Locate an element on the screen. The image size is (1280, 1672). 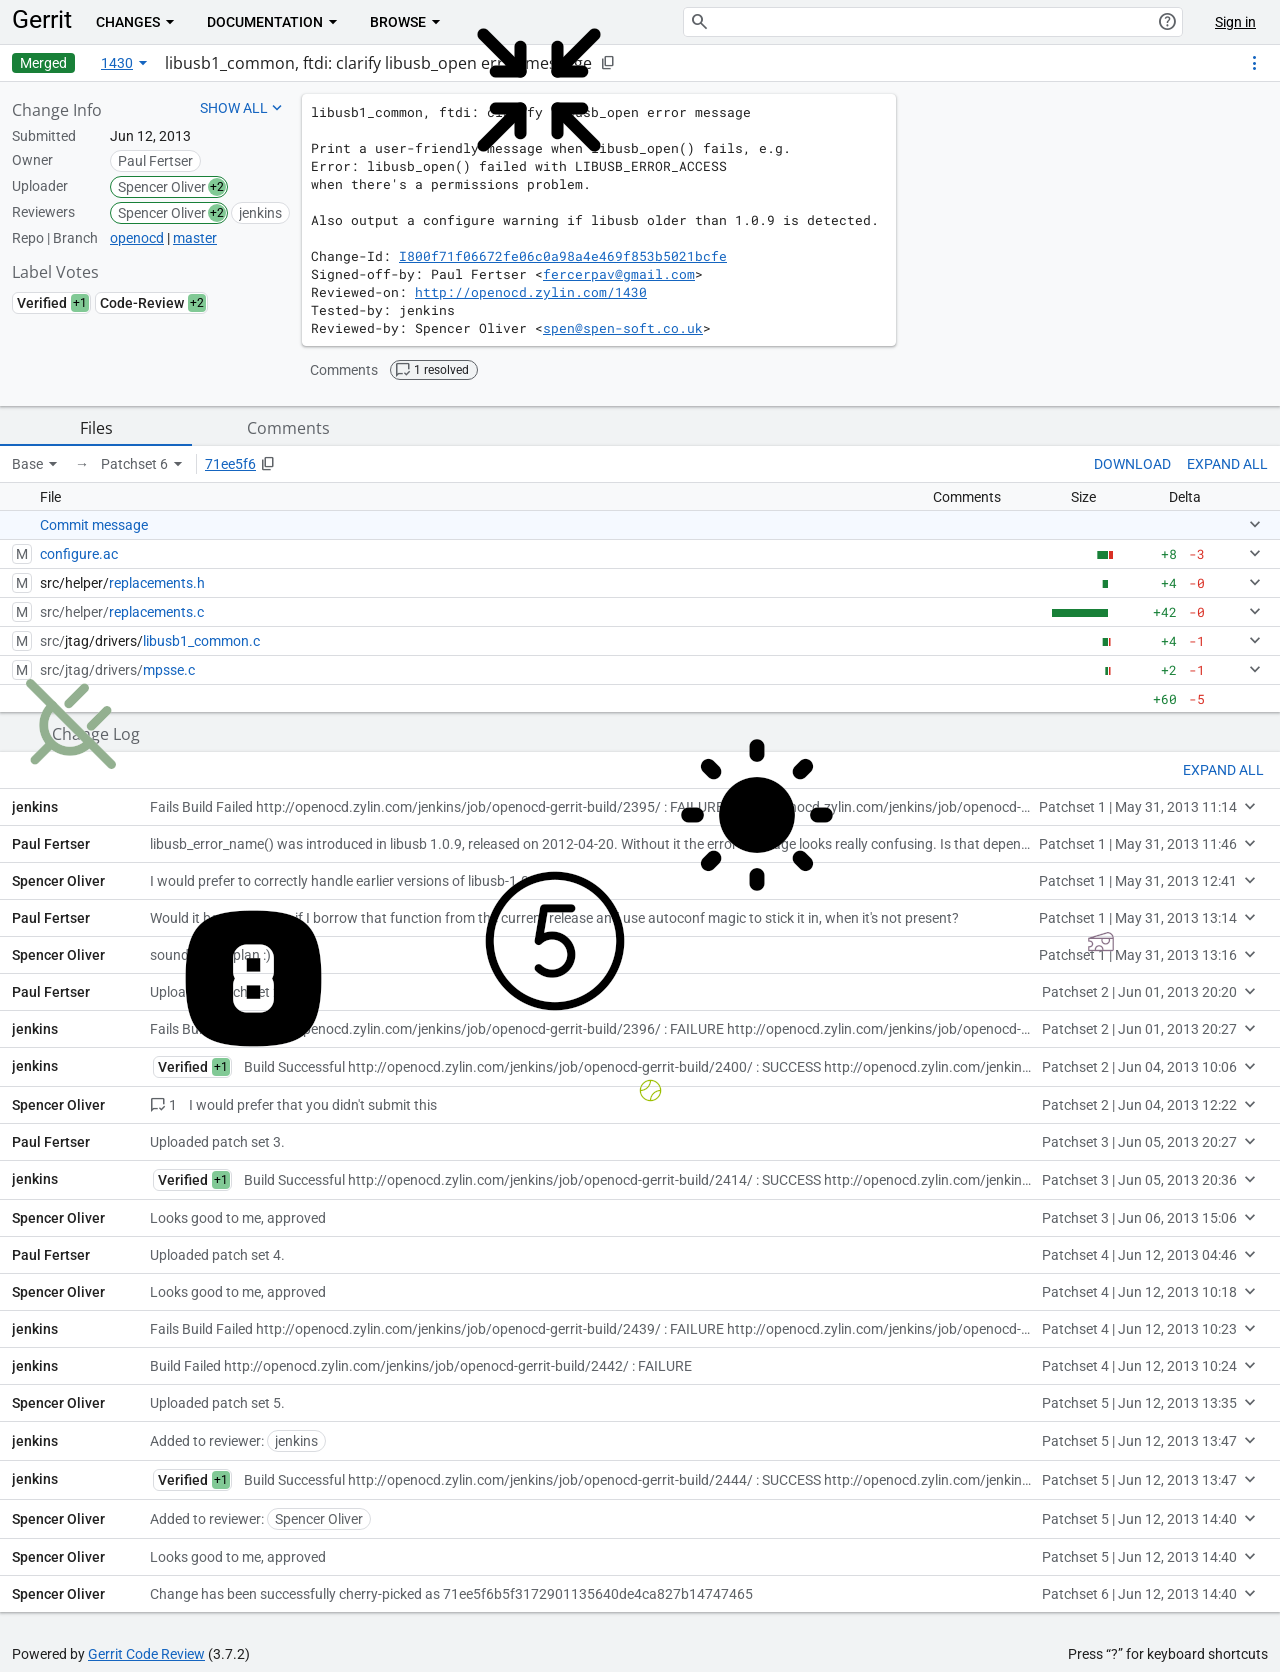
indicates item number 8 in a list or sequence is located at coordinates (253, 978).